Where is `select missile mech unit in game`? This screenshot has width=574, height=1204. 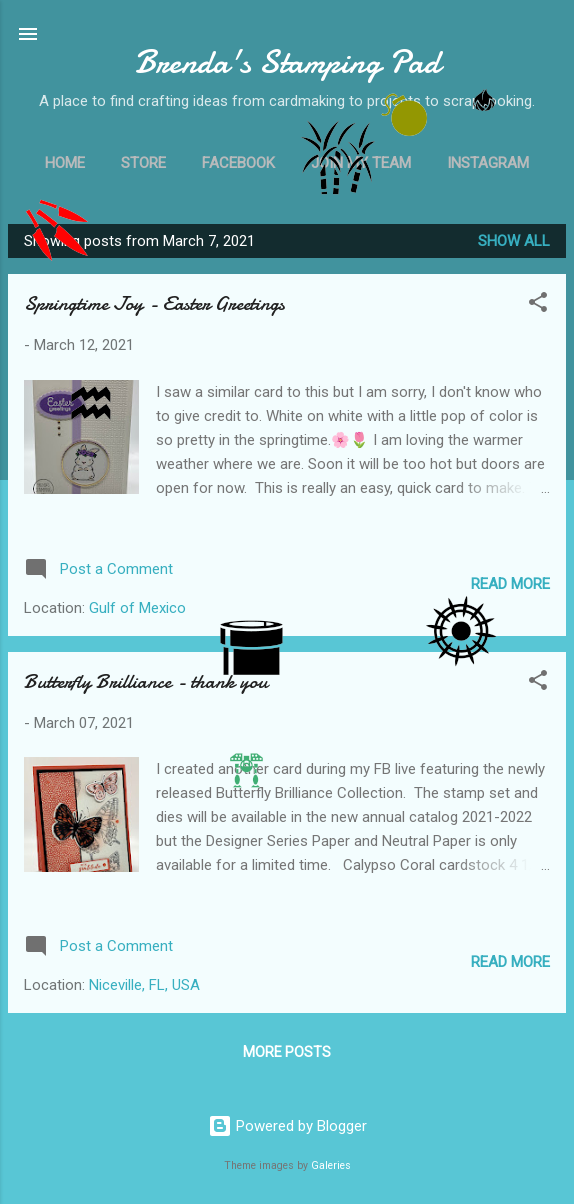 select missile mech unit in game is located at coordinates (246, 770).